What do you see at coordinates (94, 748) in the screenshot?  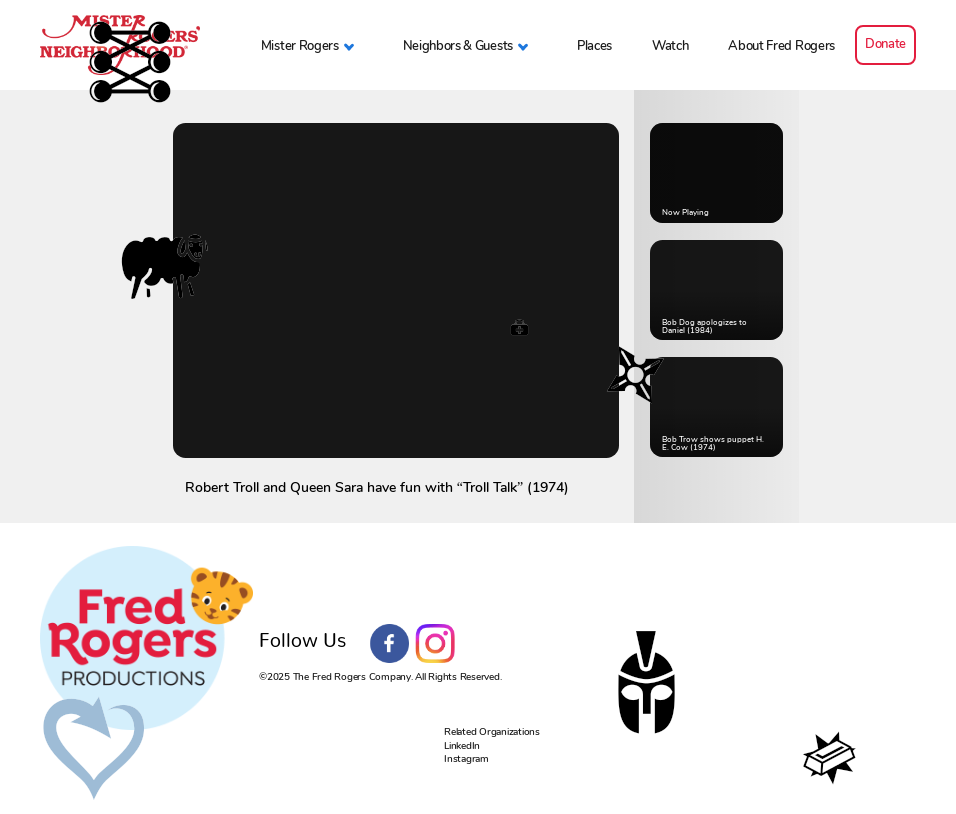 I see `access self-care or wellness features` at bounding box center [94, 748].